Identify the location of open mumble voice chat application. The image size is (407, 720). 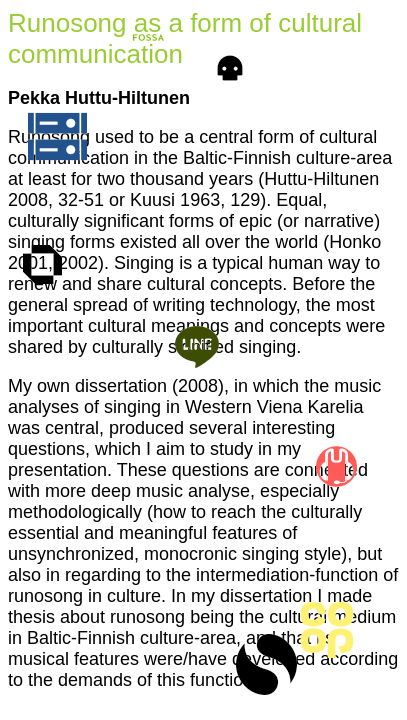
(336, 466).